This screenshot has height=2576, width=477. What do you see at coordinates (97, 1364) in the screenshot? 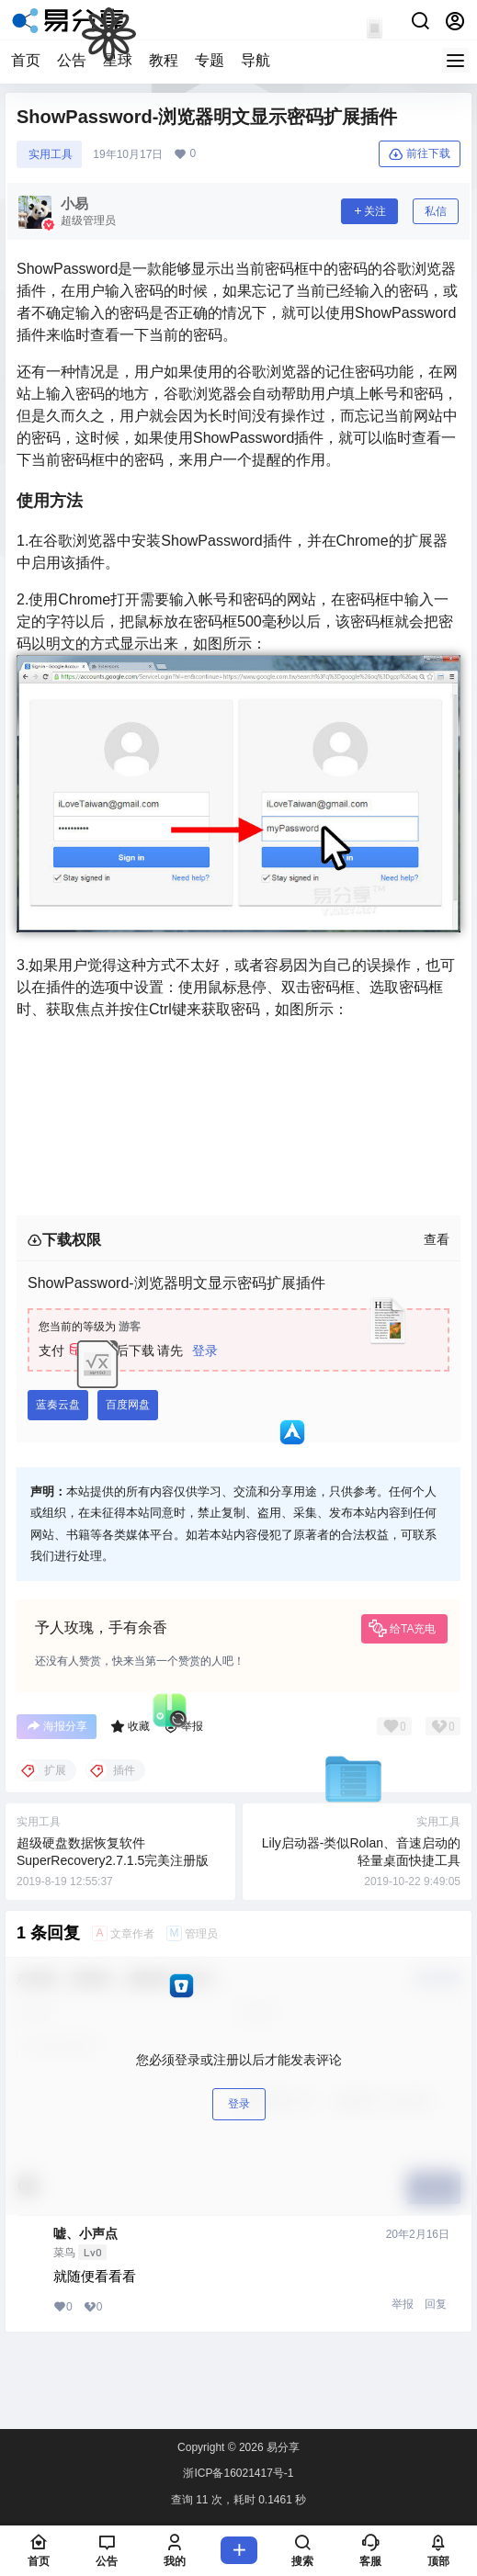
I see `open a libreoffice math formula document` at bounding box center [97, 1364].